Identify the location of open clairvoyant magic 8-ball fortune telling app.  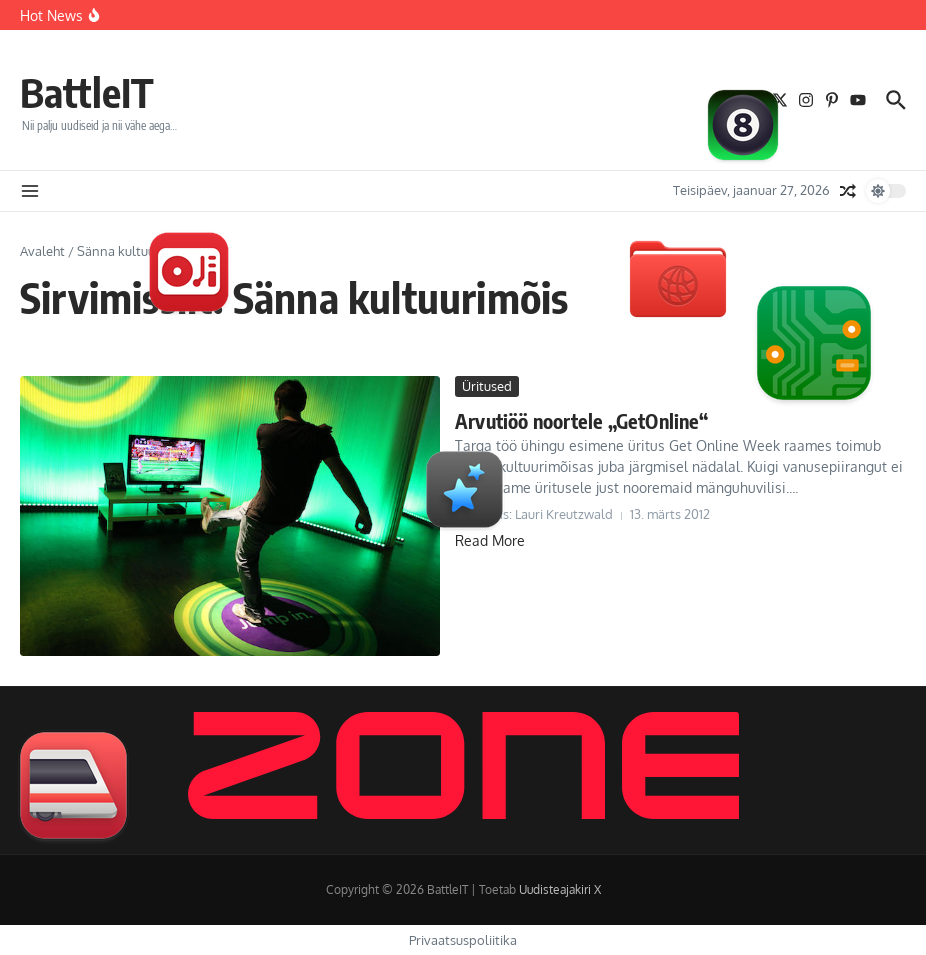
(743, 125).